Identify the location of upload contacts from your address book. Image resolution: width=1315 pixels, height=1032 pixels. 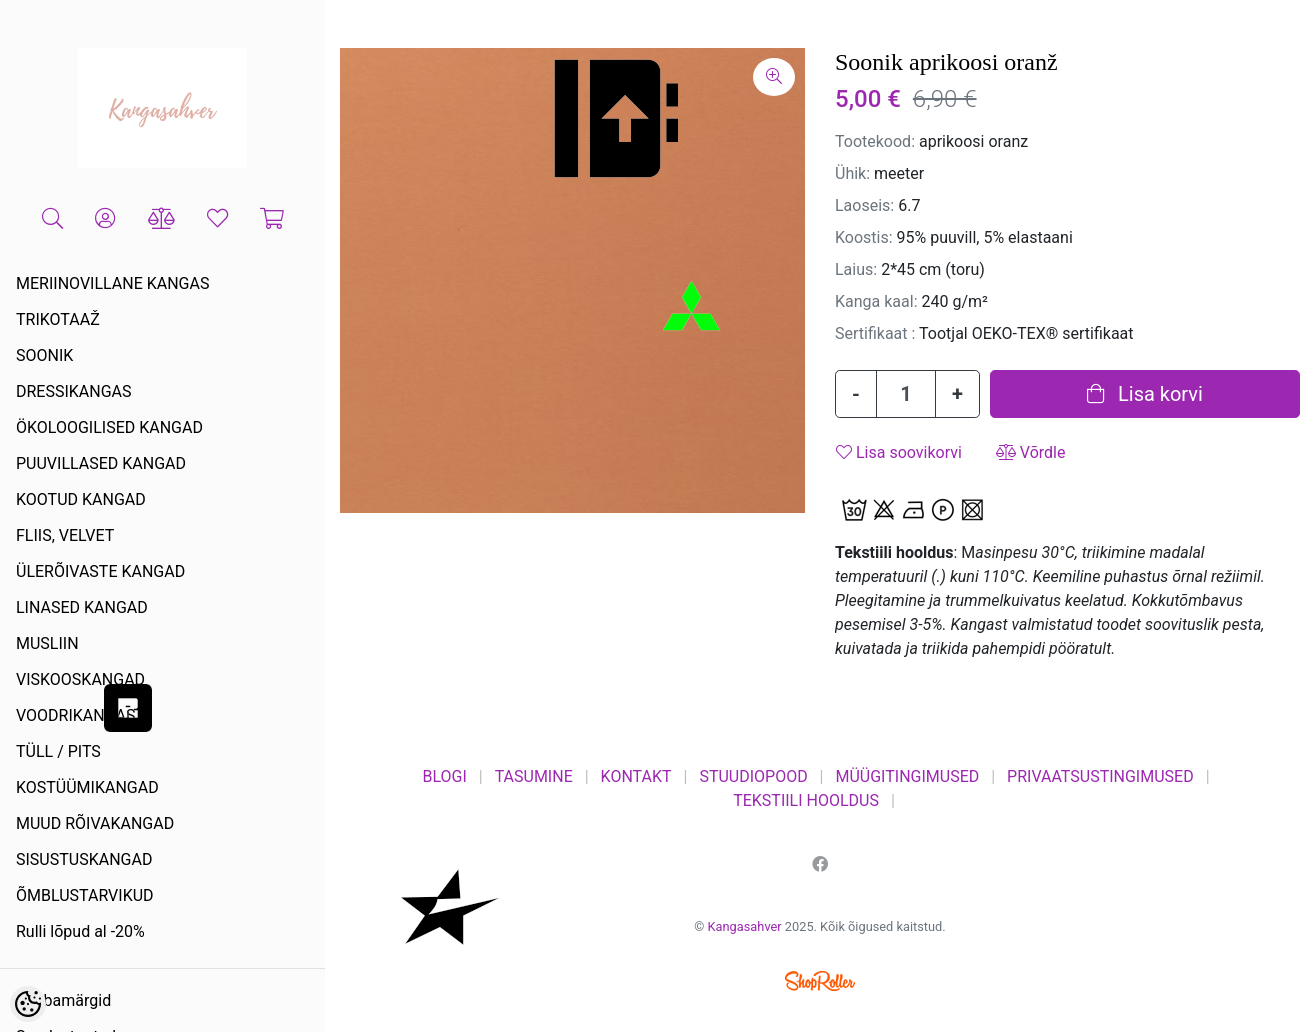
(607, 118).